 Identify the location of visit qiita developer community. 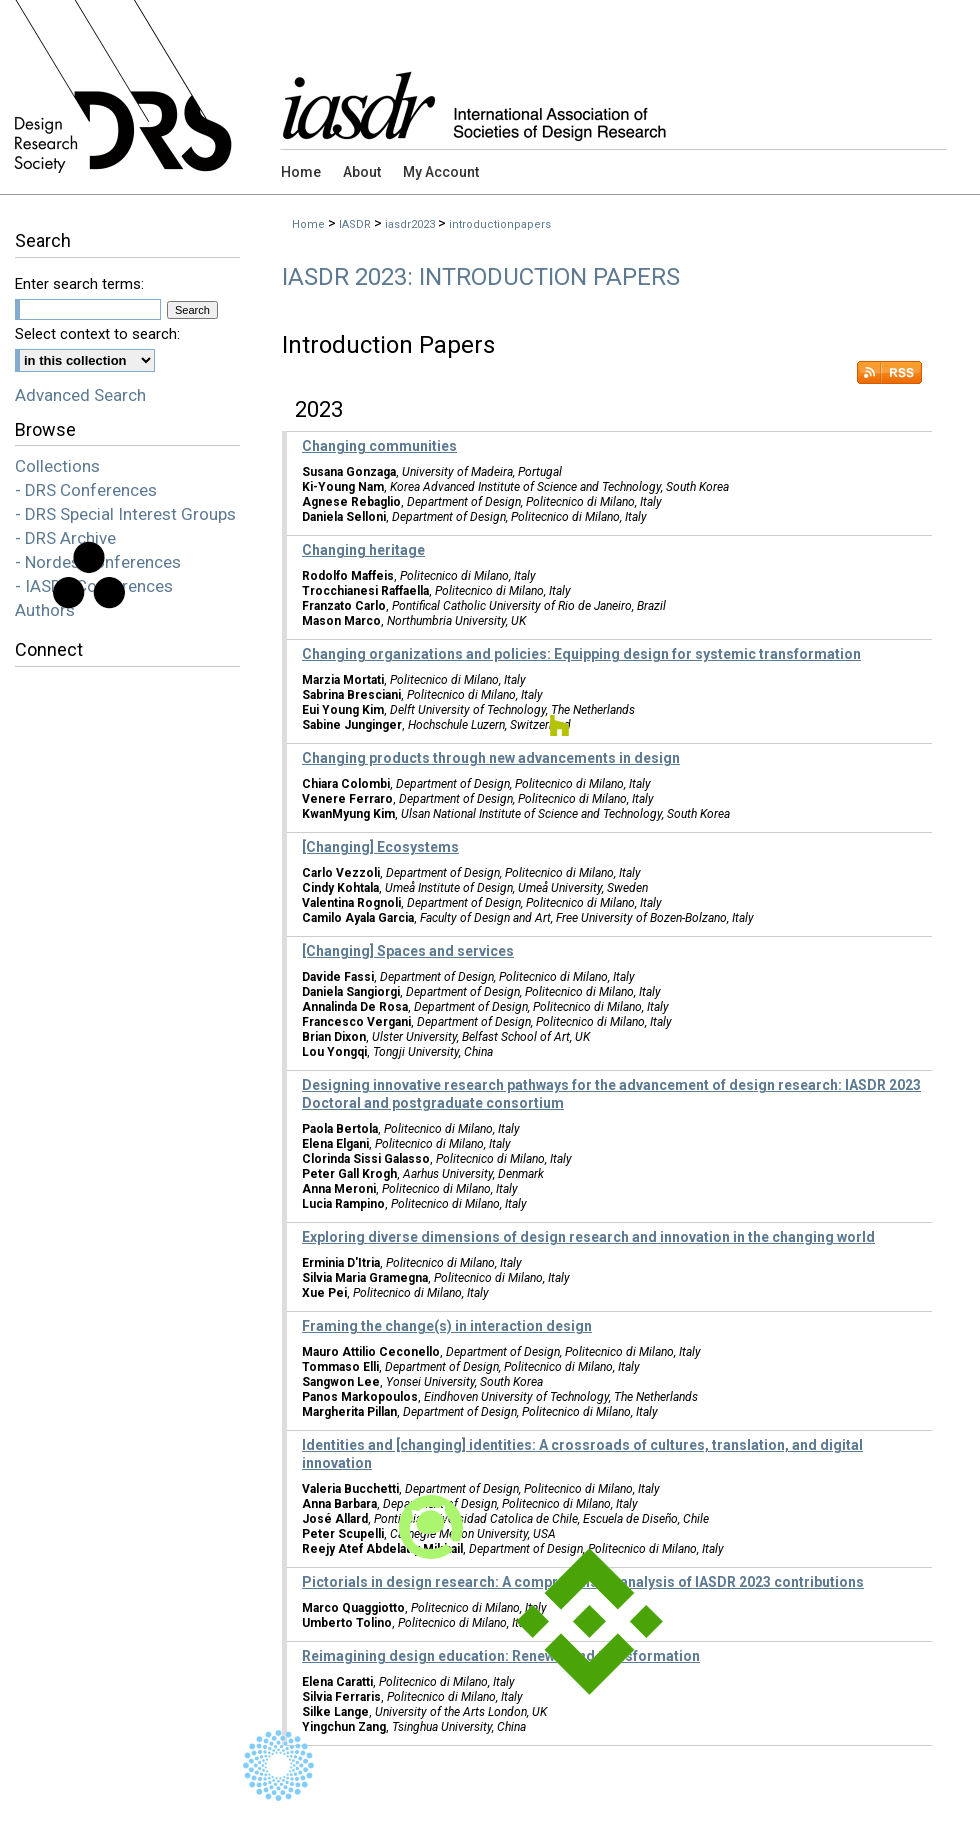
(431, 1527).